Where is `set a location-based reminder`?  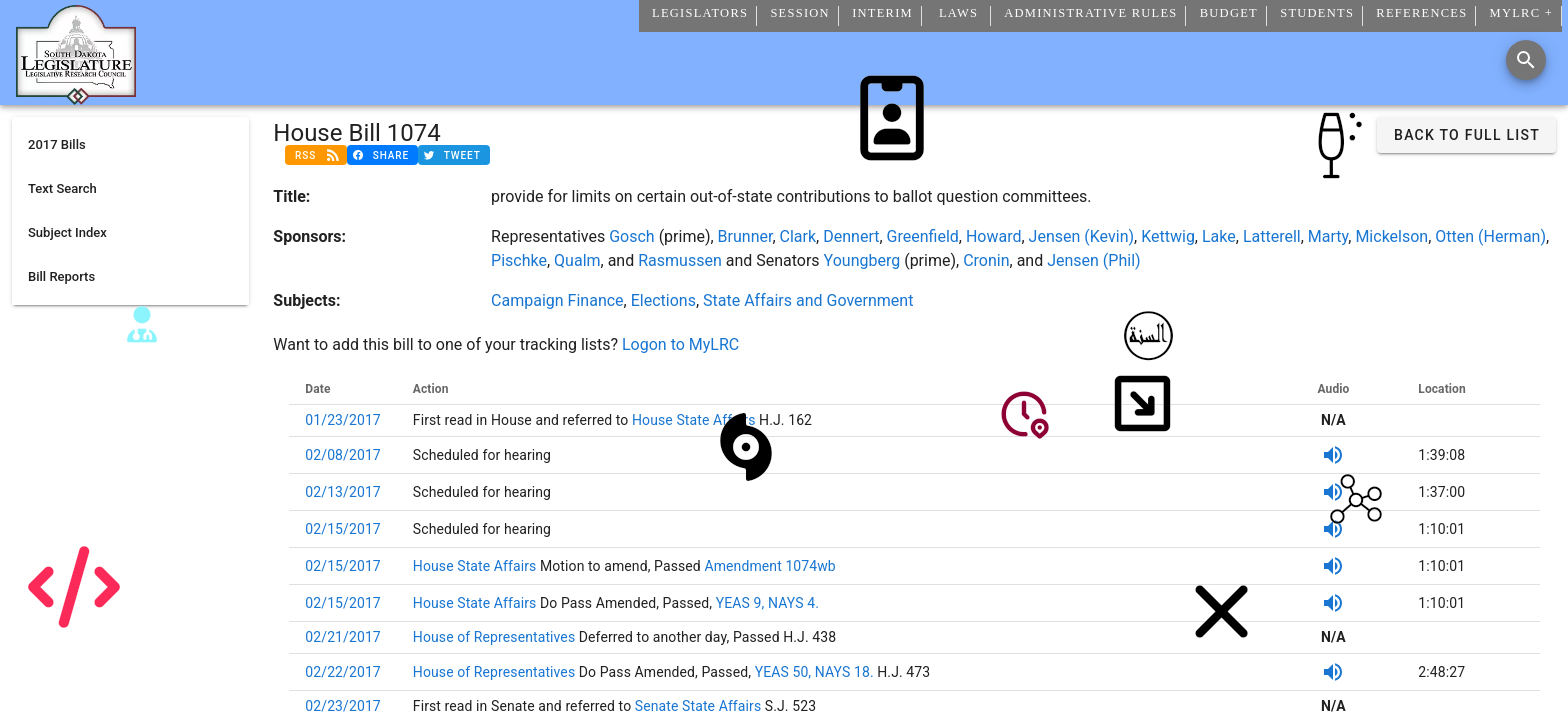
set a location-based reminder is located at coordinates (1024, 414).